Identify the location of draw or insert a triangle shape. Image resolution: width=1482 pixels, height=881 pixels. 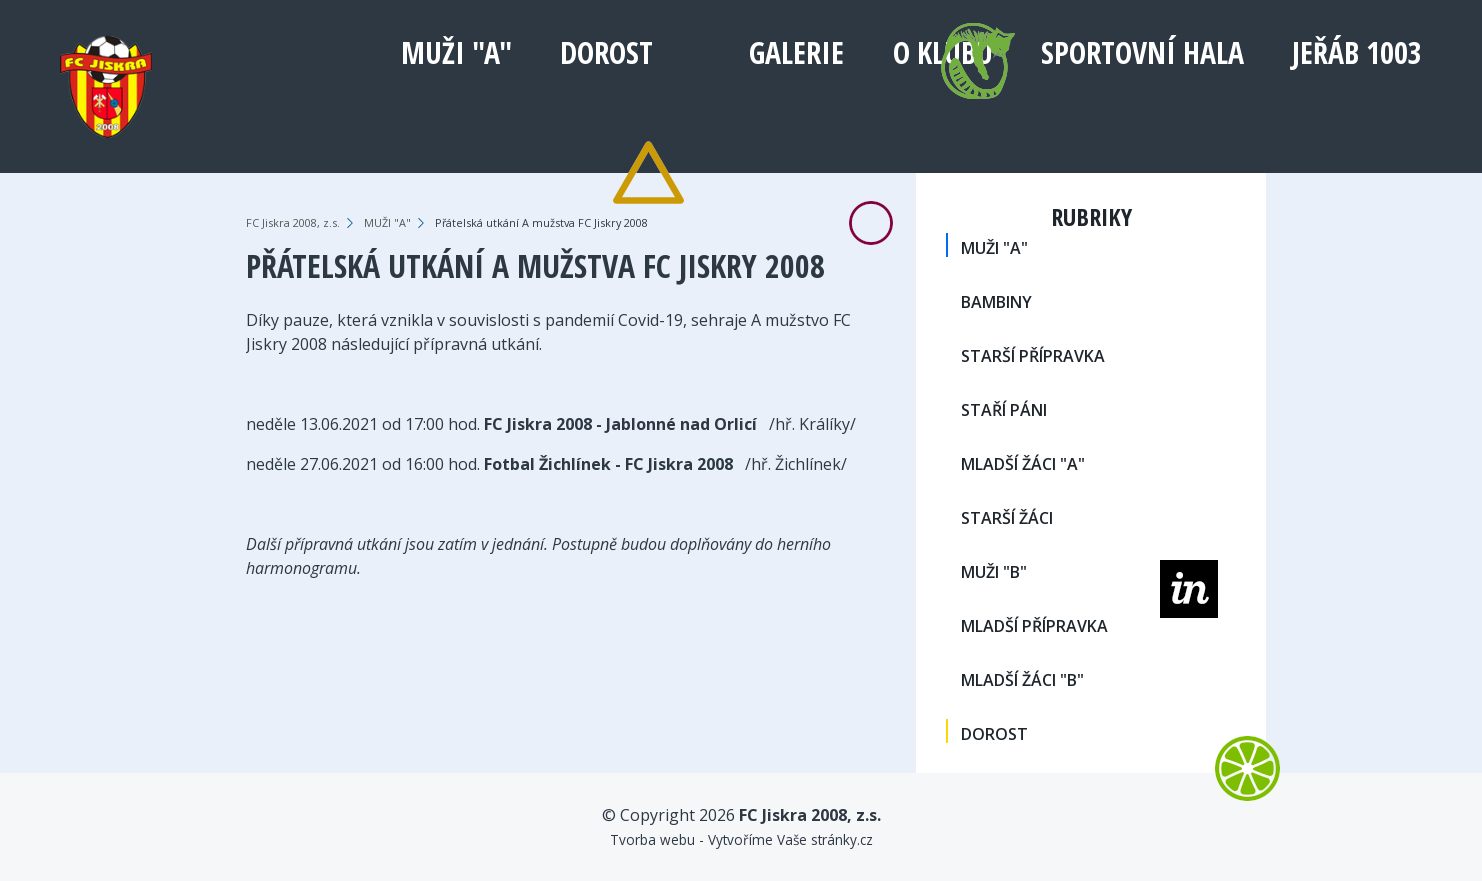
(648, 173).